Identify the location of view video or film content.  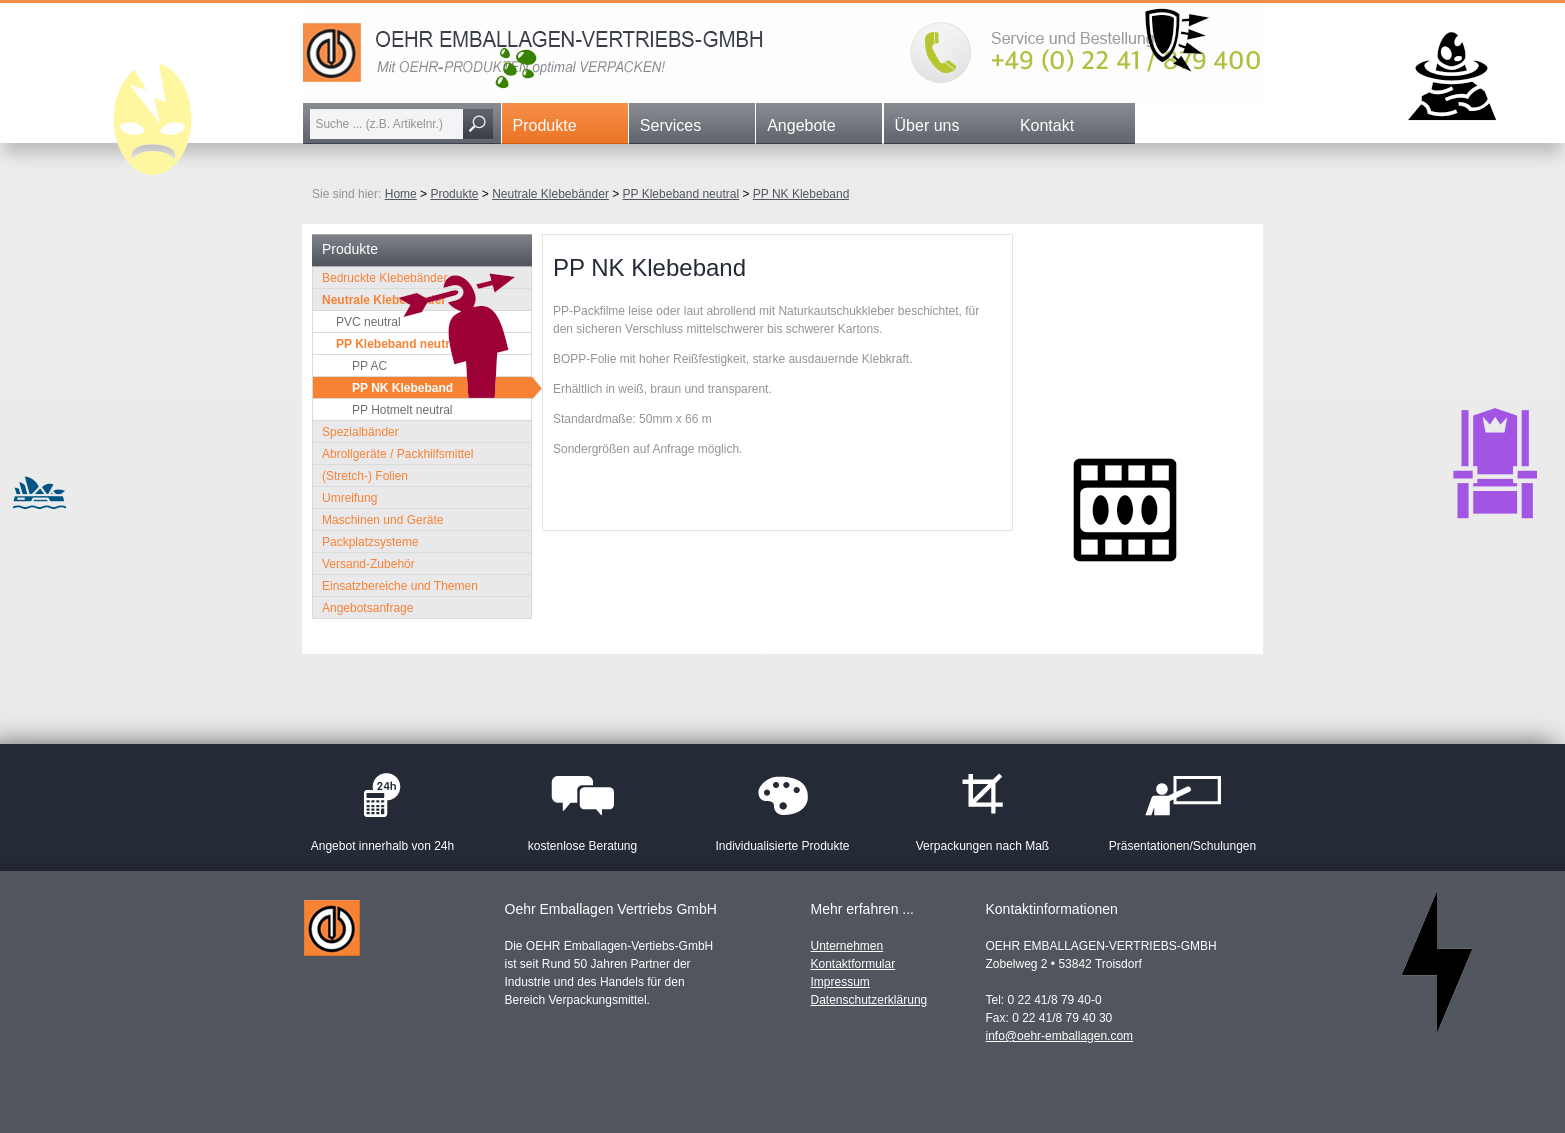
(1125, 510).